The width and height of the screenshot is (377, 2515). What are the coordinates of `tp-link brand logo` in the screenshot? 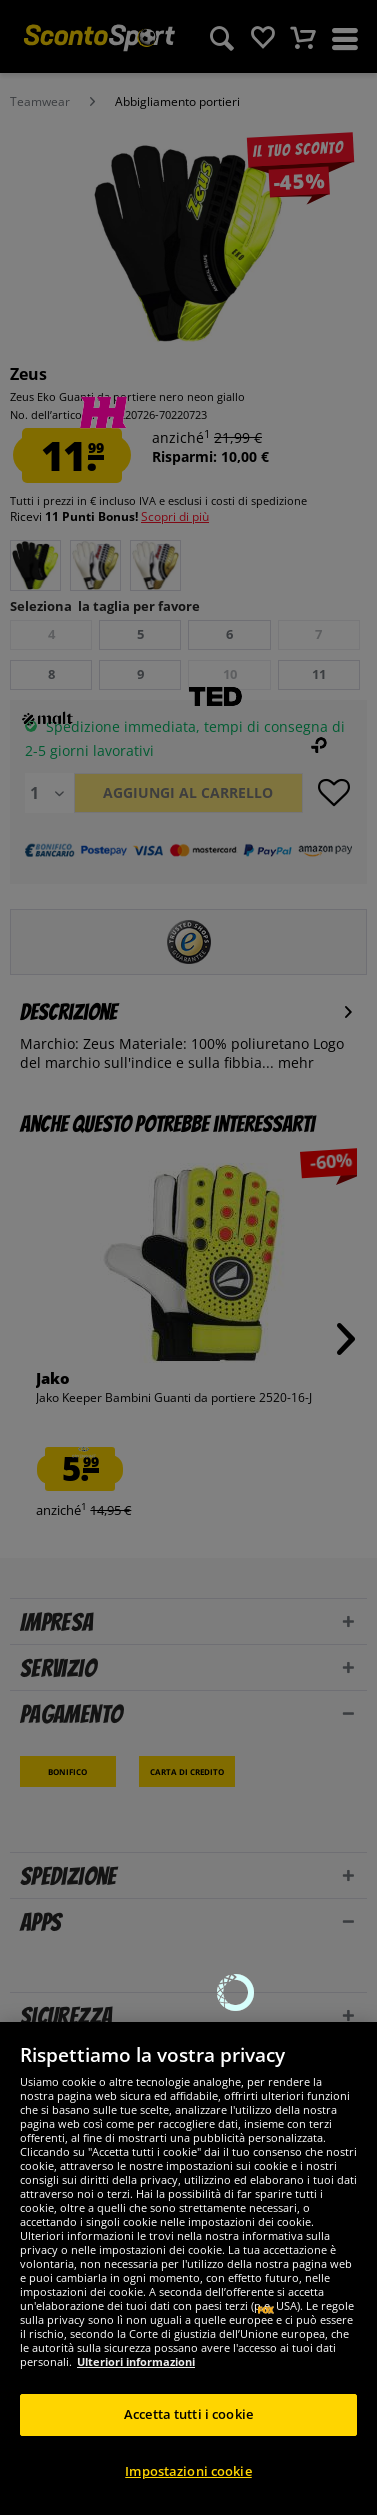 It's located at (319, 745).